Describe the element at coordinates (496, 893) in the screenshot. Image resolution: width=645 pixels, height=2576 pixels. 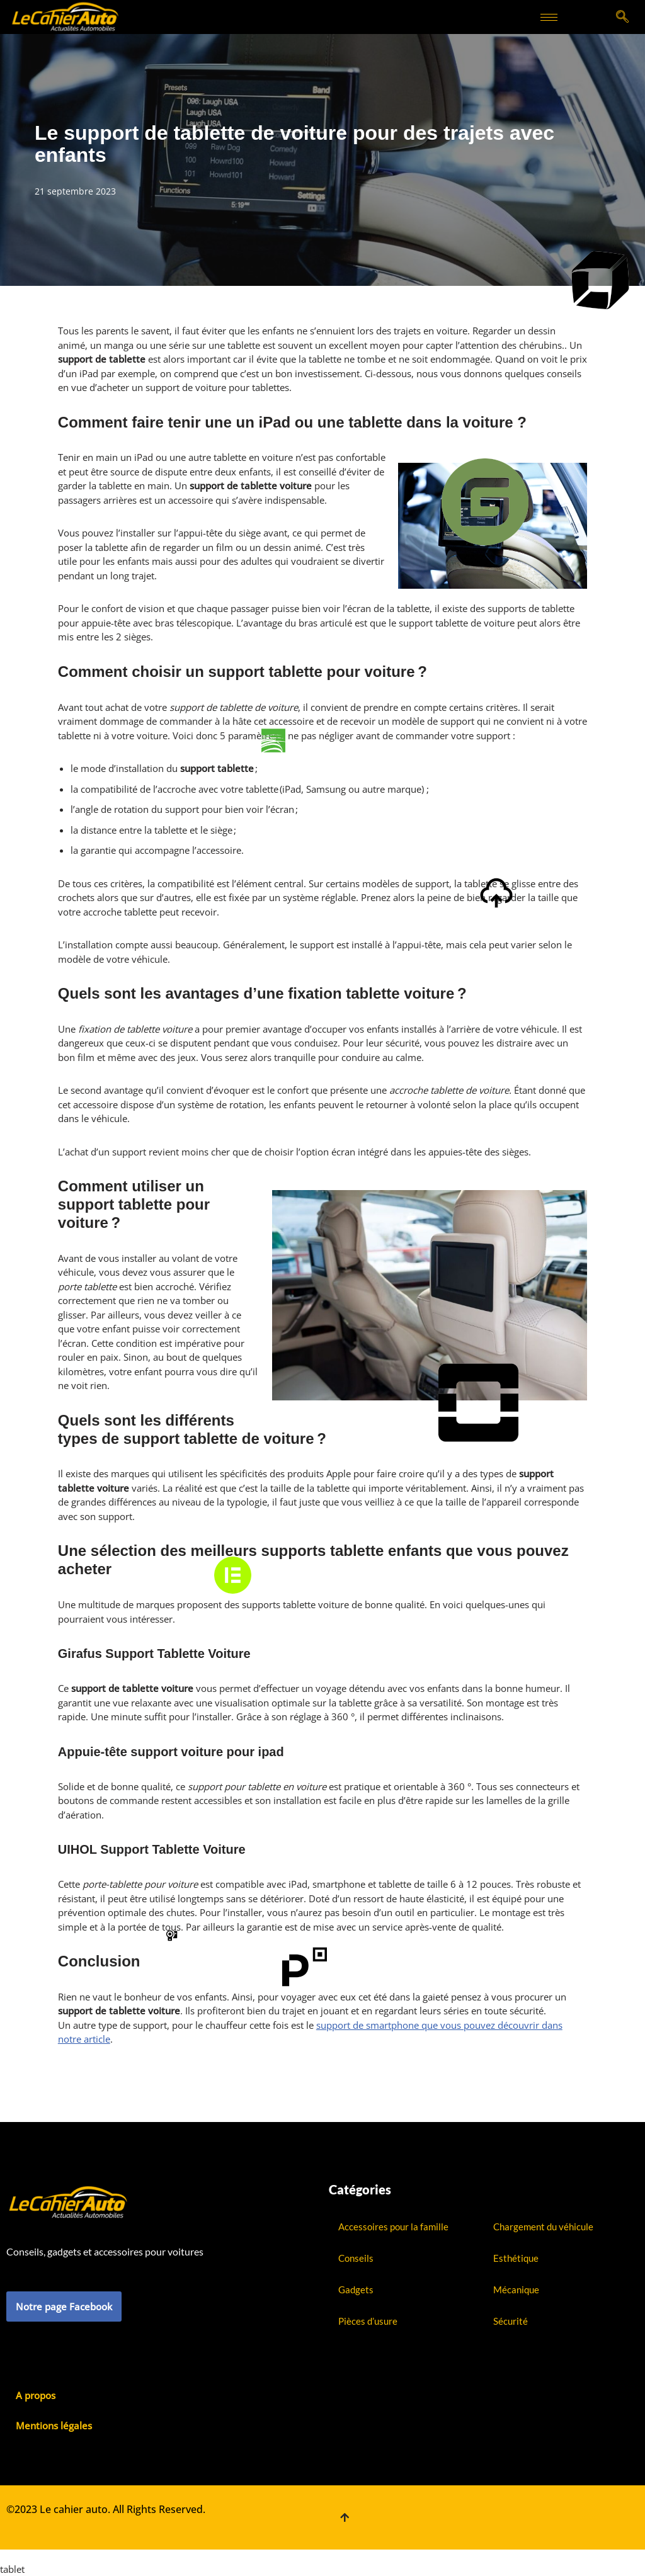
I see `upload file to cloud storage` at that location.